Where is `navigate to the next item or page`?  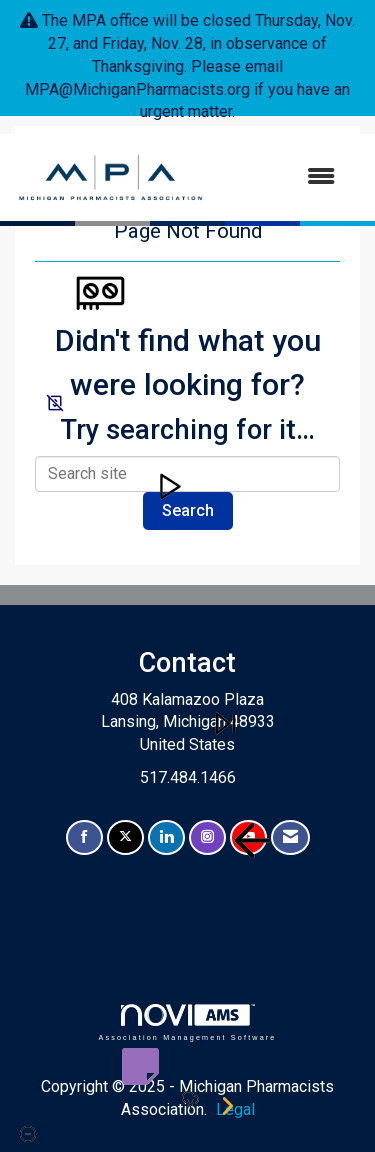 navigate to the next item or page is located at coordinates (228, 1106).